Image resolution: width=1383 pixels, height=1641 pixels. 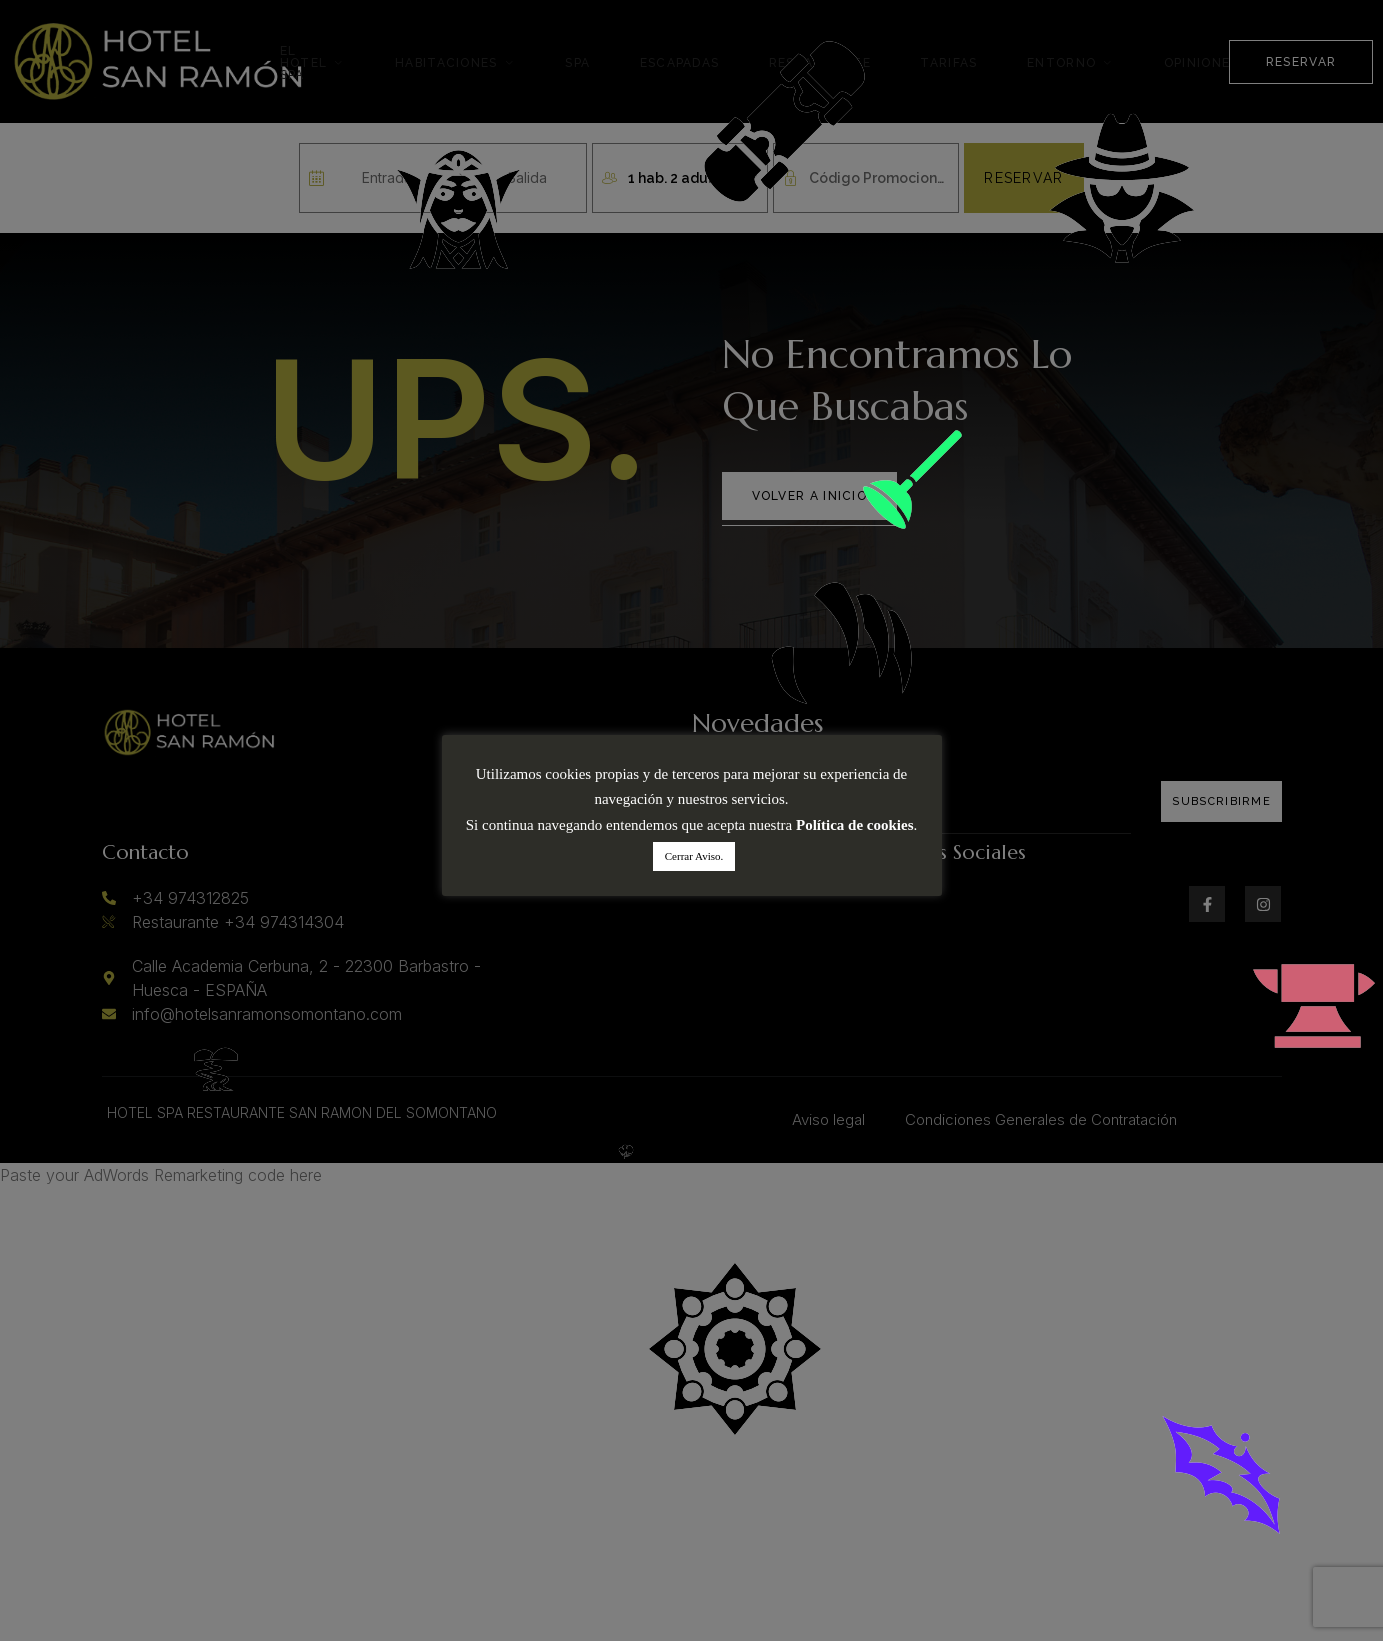 I want to click on access crafting or blacksmith features, so click(x=1314, y=1000).